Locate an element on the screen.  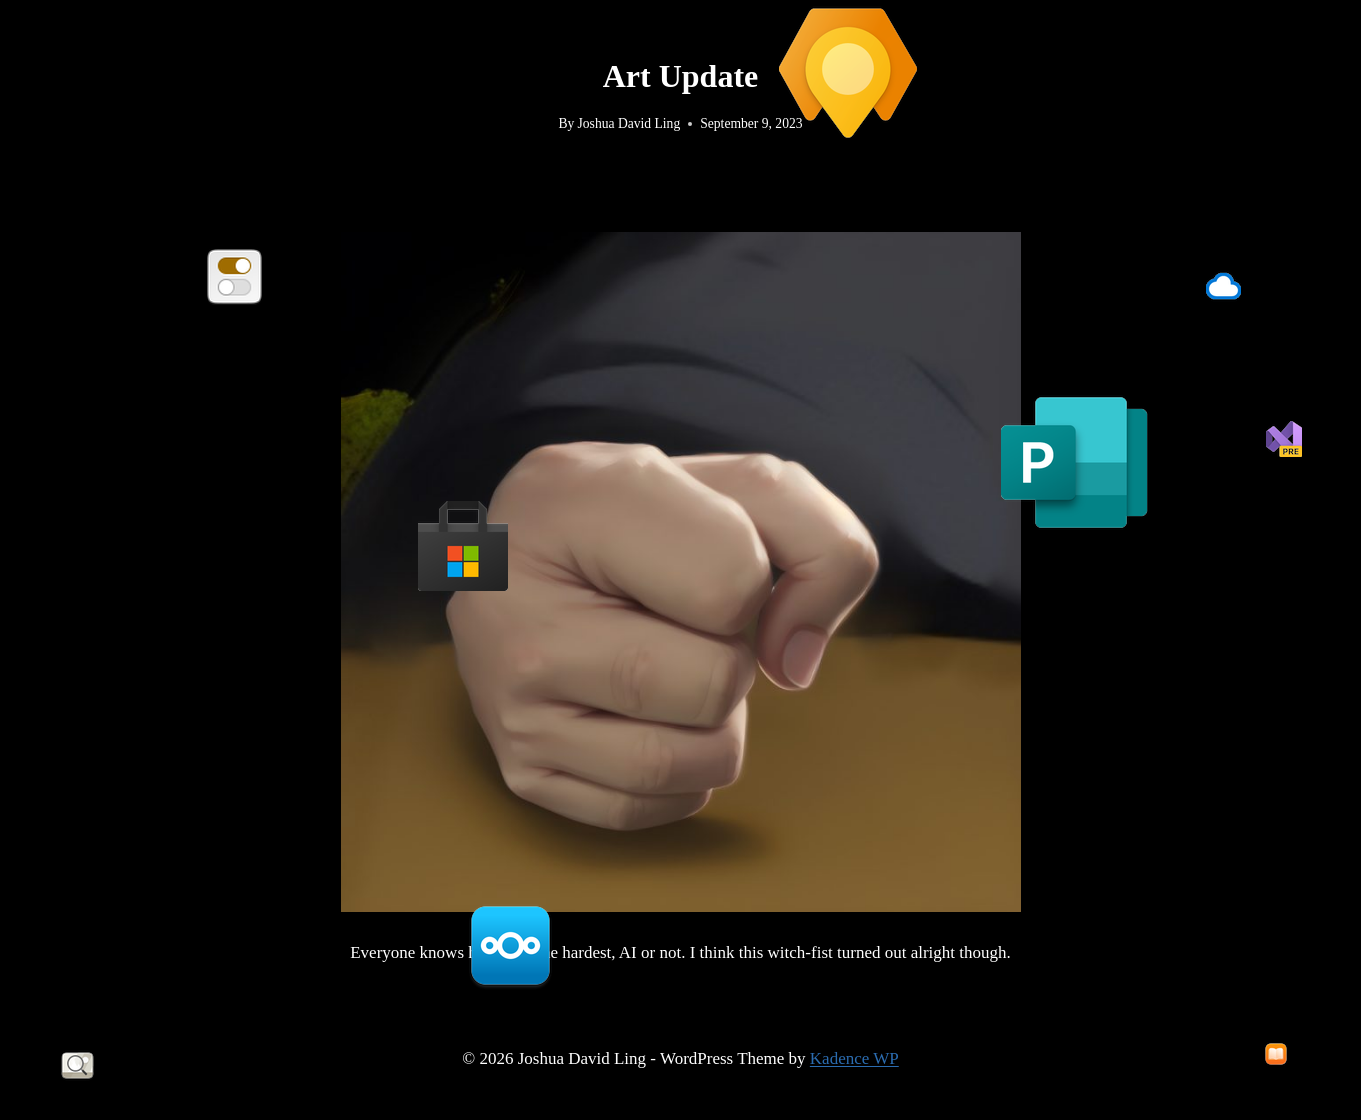
open the photo viewer application is located at coordinates (77, 1065).